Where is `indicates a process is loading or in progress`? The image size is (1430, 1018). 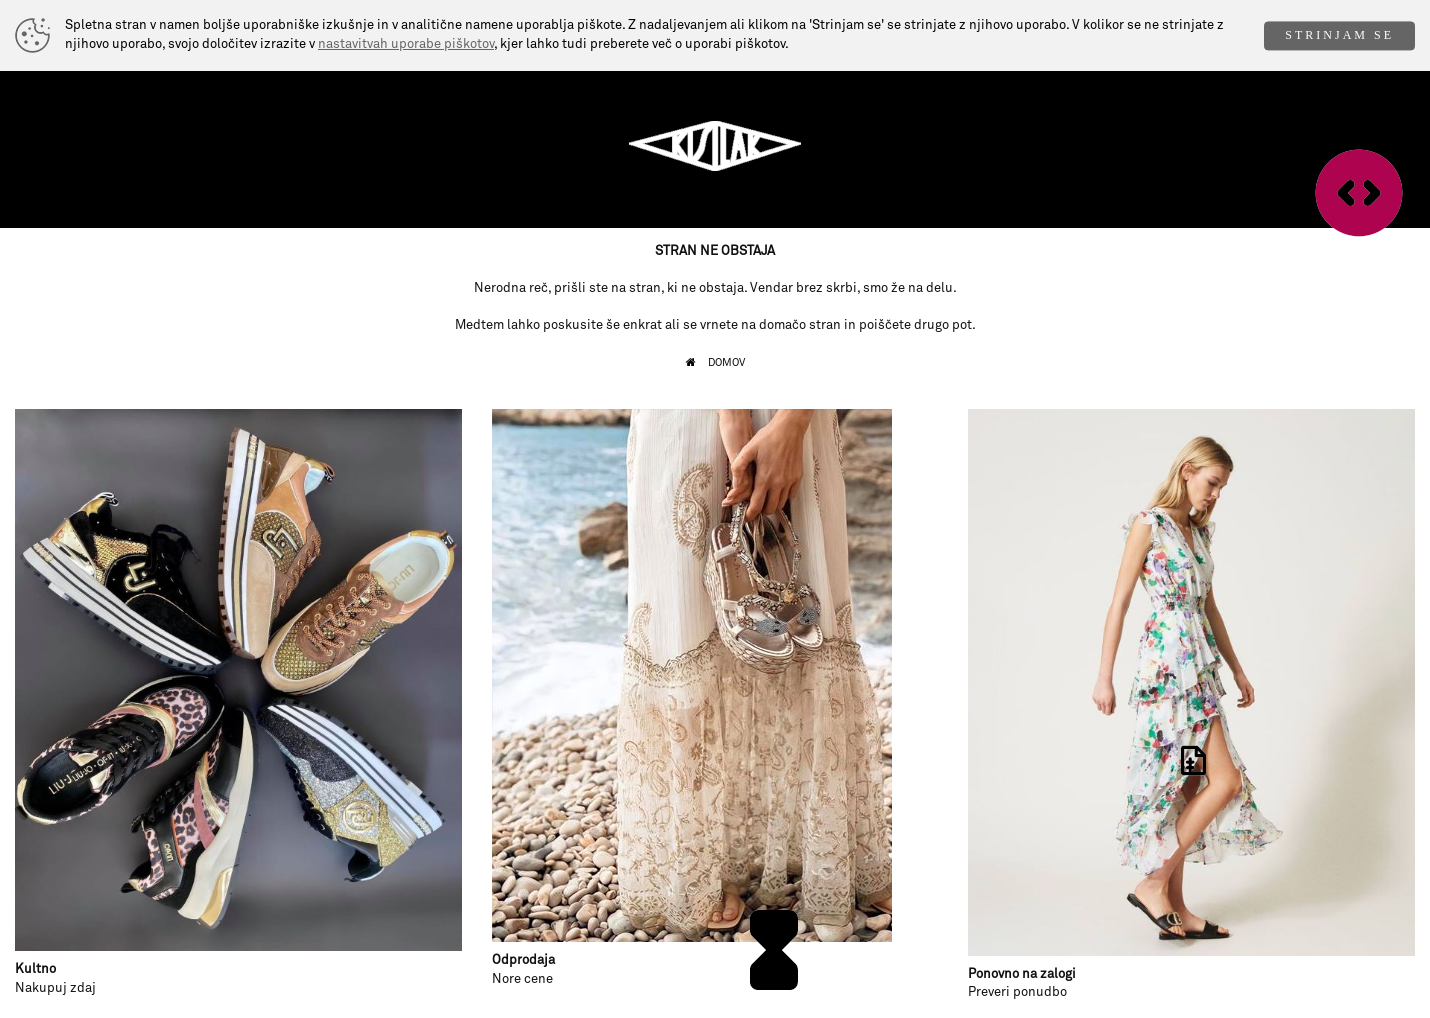 indicates a process is loading or in progress is located at coordinates (774, 950).